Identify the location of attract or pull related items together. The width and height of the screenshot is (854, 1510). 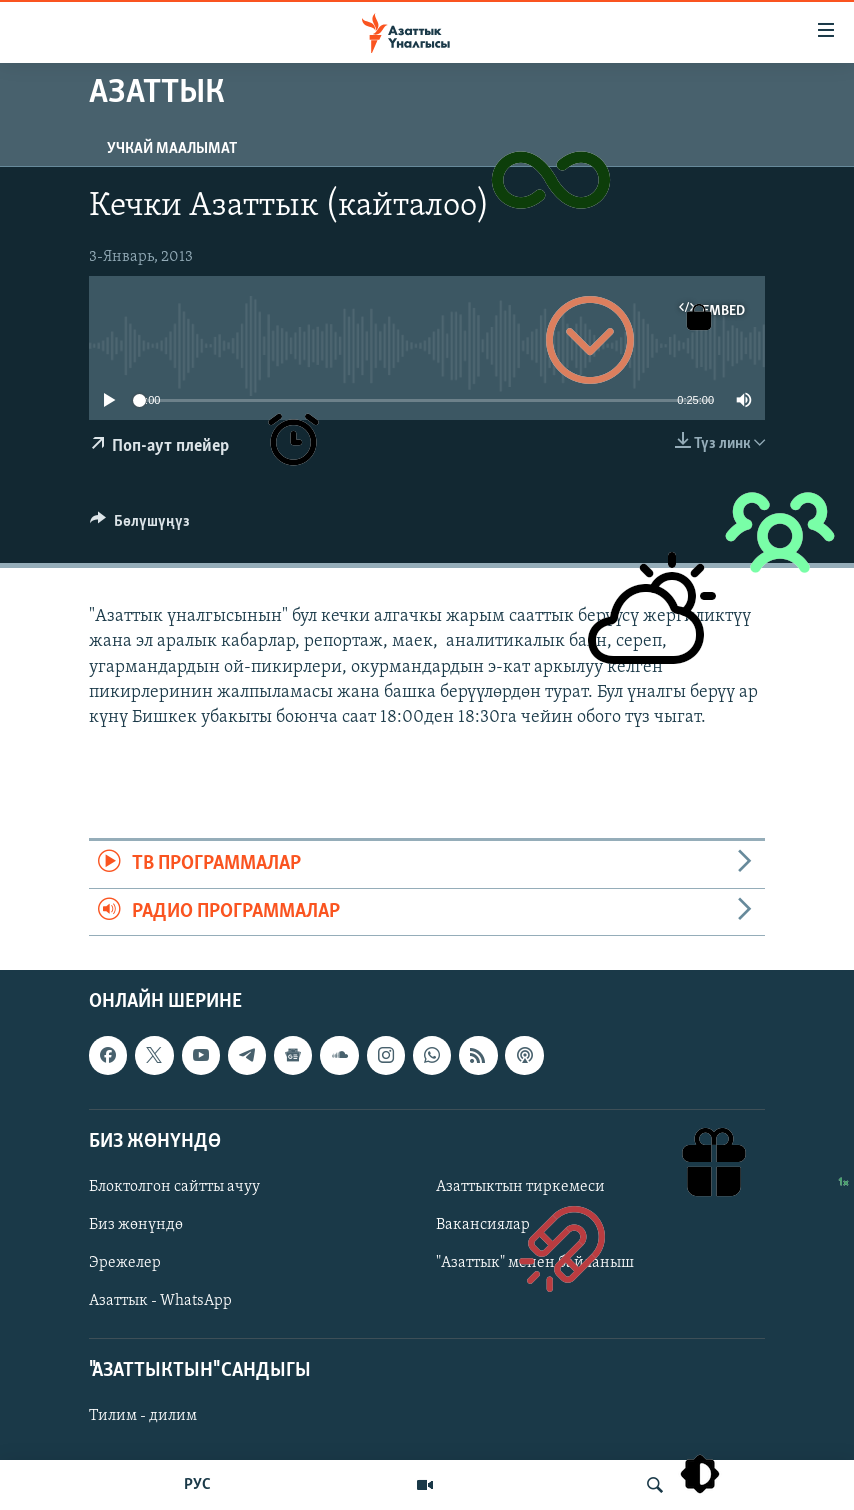
(562, 1249).